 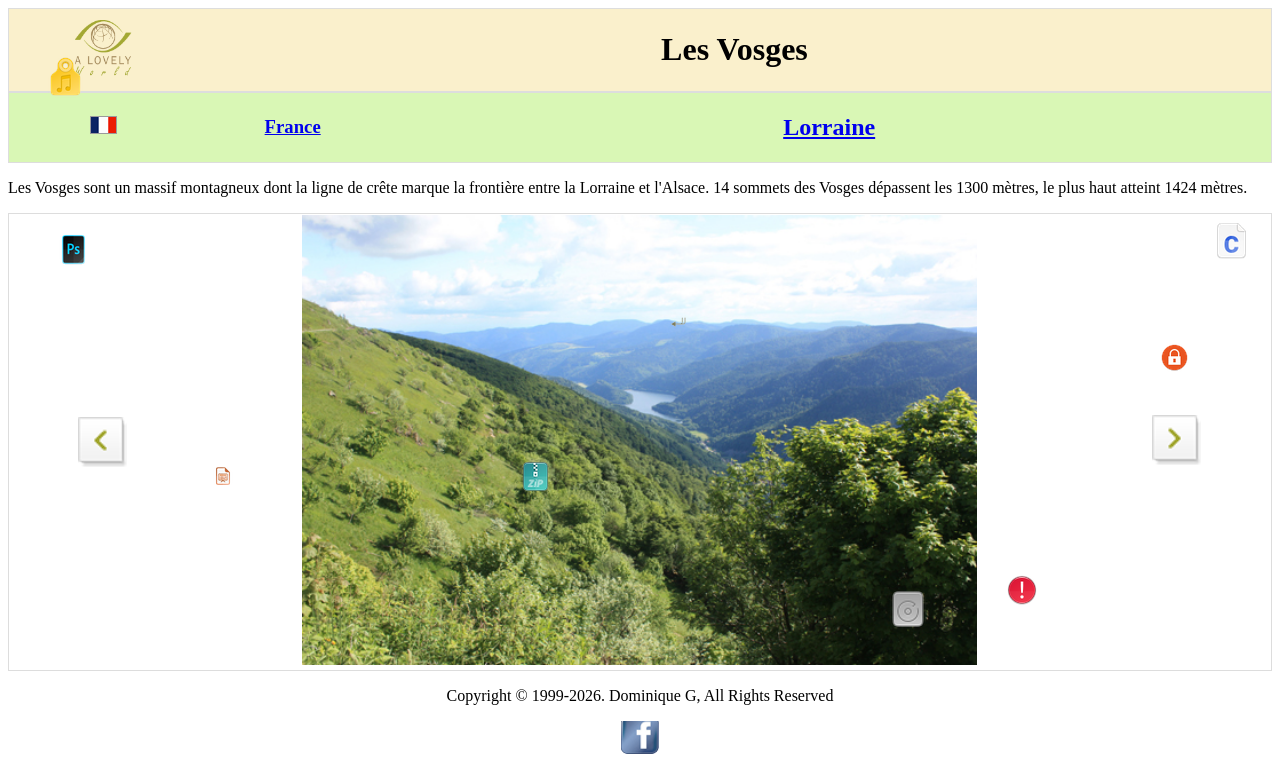 I want to click on lock the screen, so click(x=1174, y=357).